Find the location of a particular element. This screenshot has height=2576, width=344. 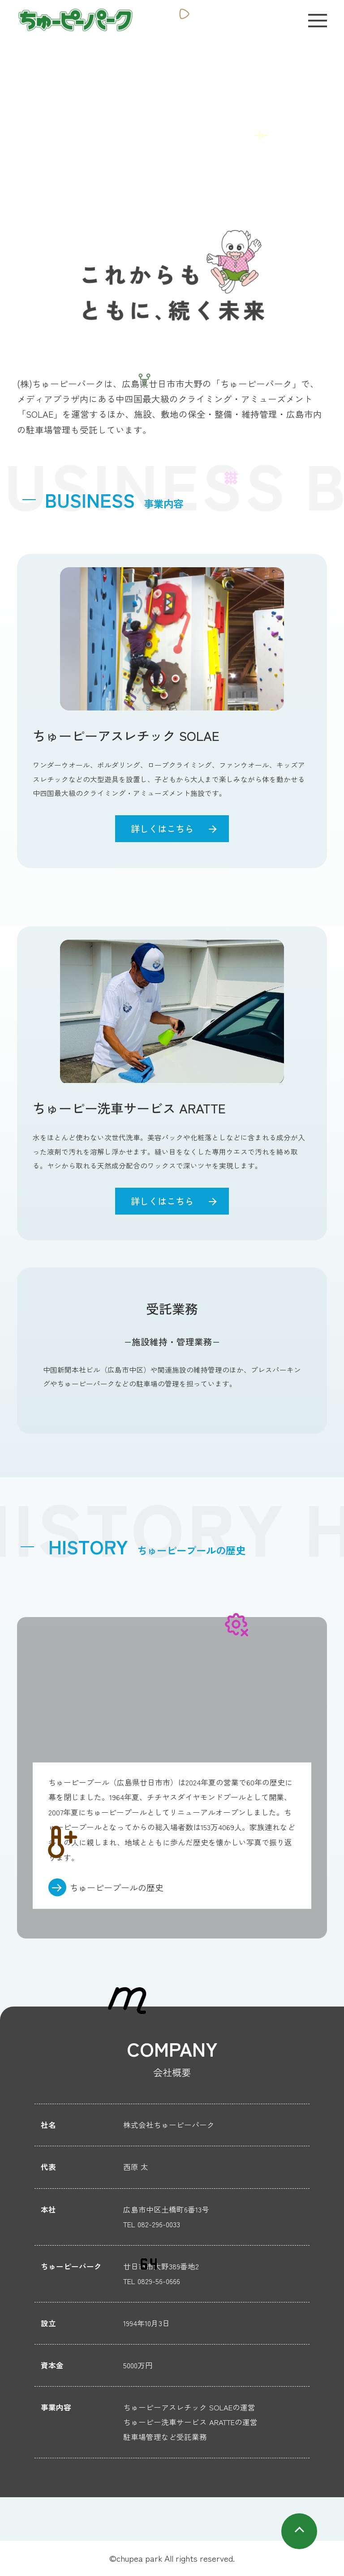

play go board game is located at coordinates (231, 478).